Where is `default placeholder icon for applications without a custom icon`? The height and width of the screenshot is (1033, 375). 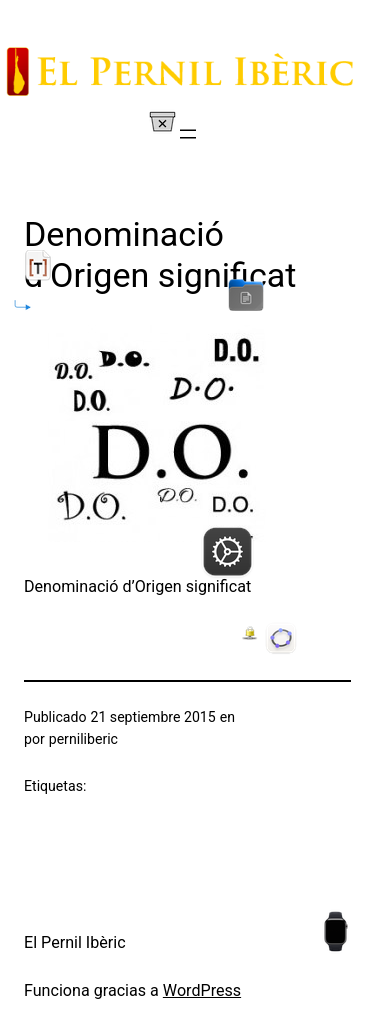
default placeholder icon for applications without a custom icon is located at coordinates (227, 552).